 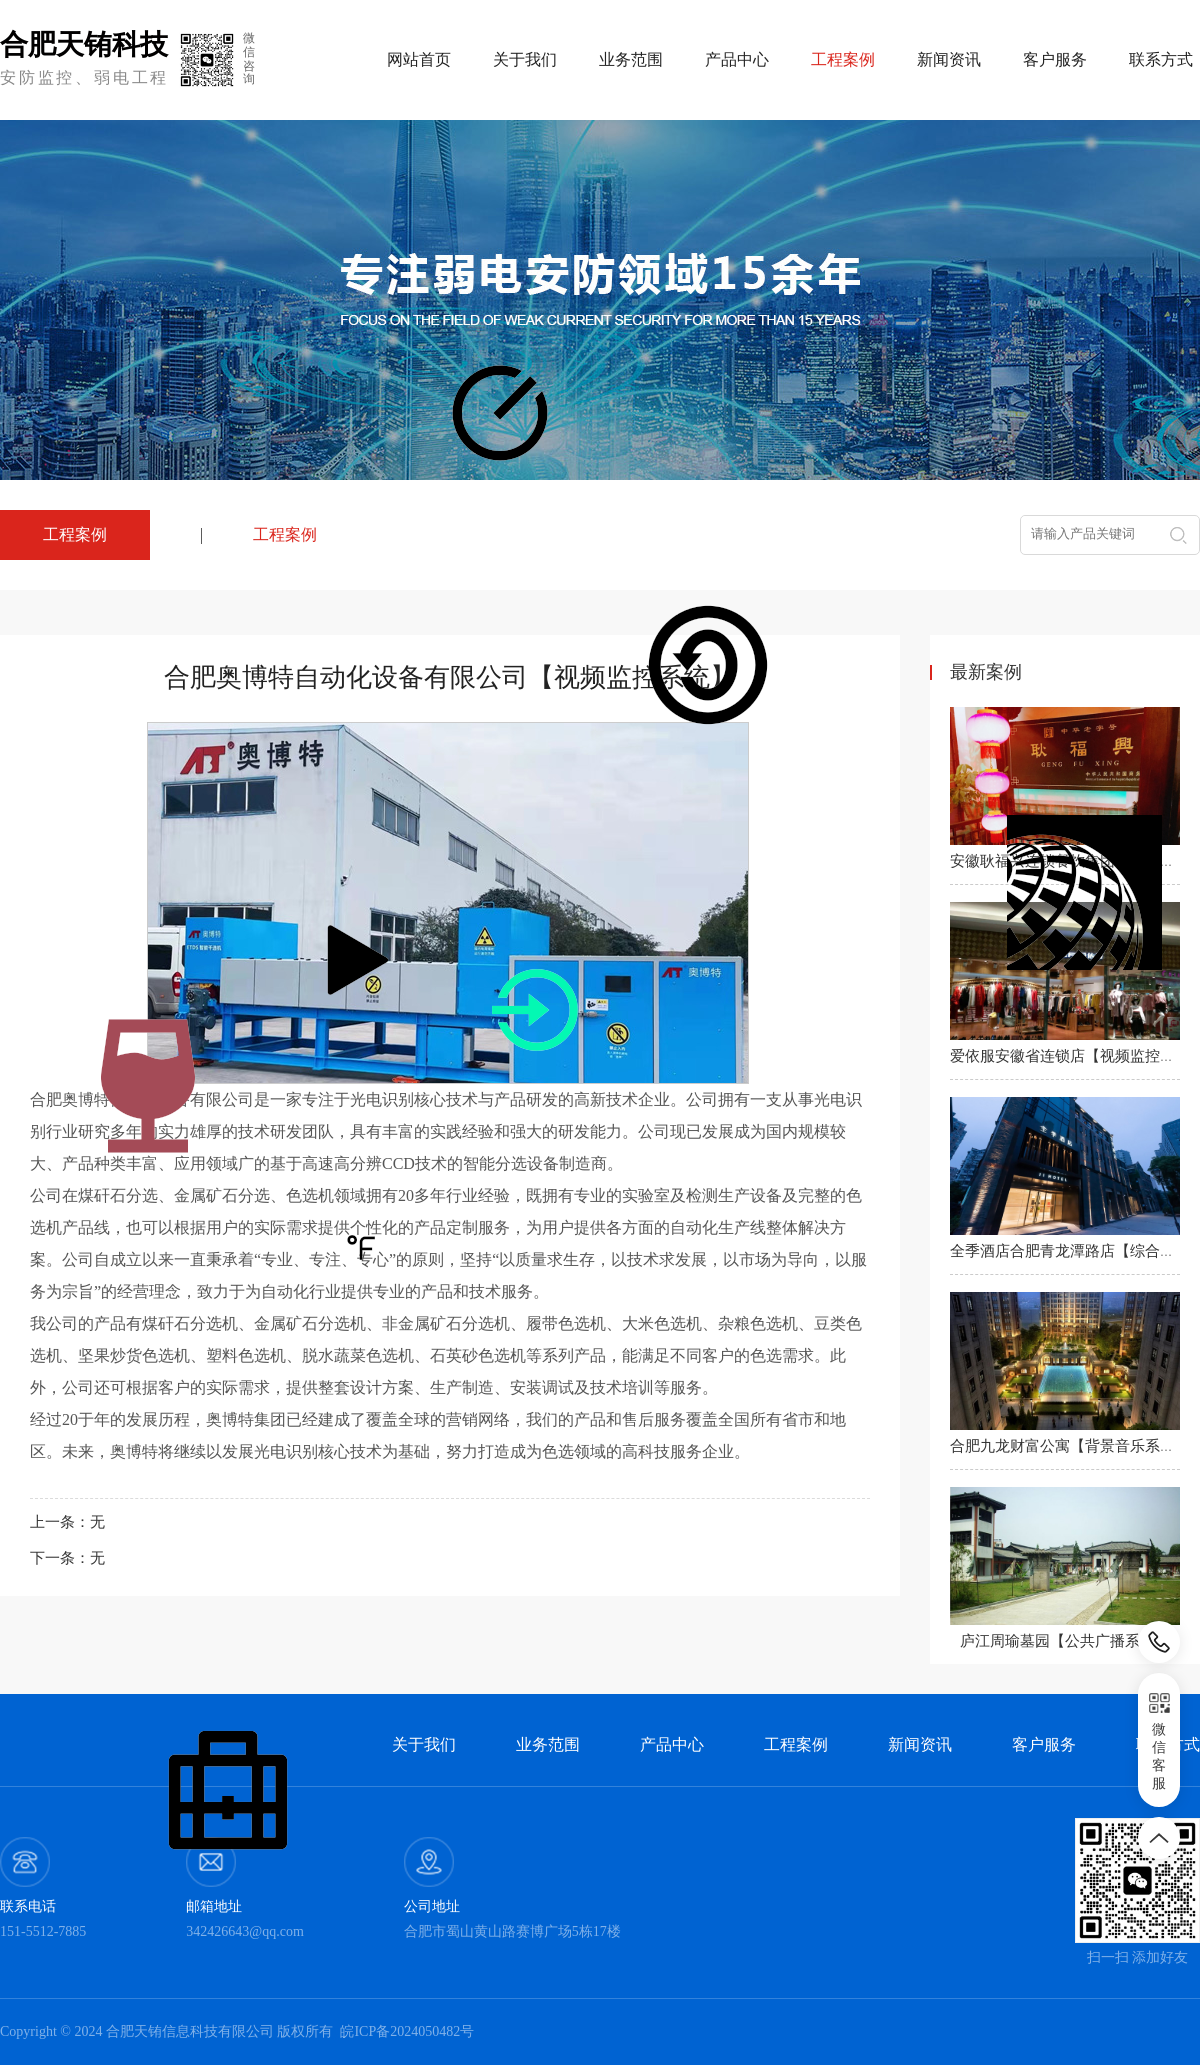 I want to click on log in to your account, so click(x=537, y=1010).